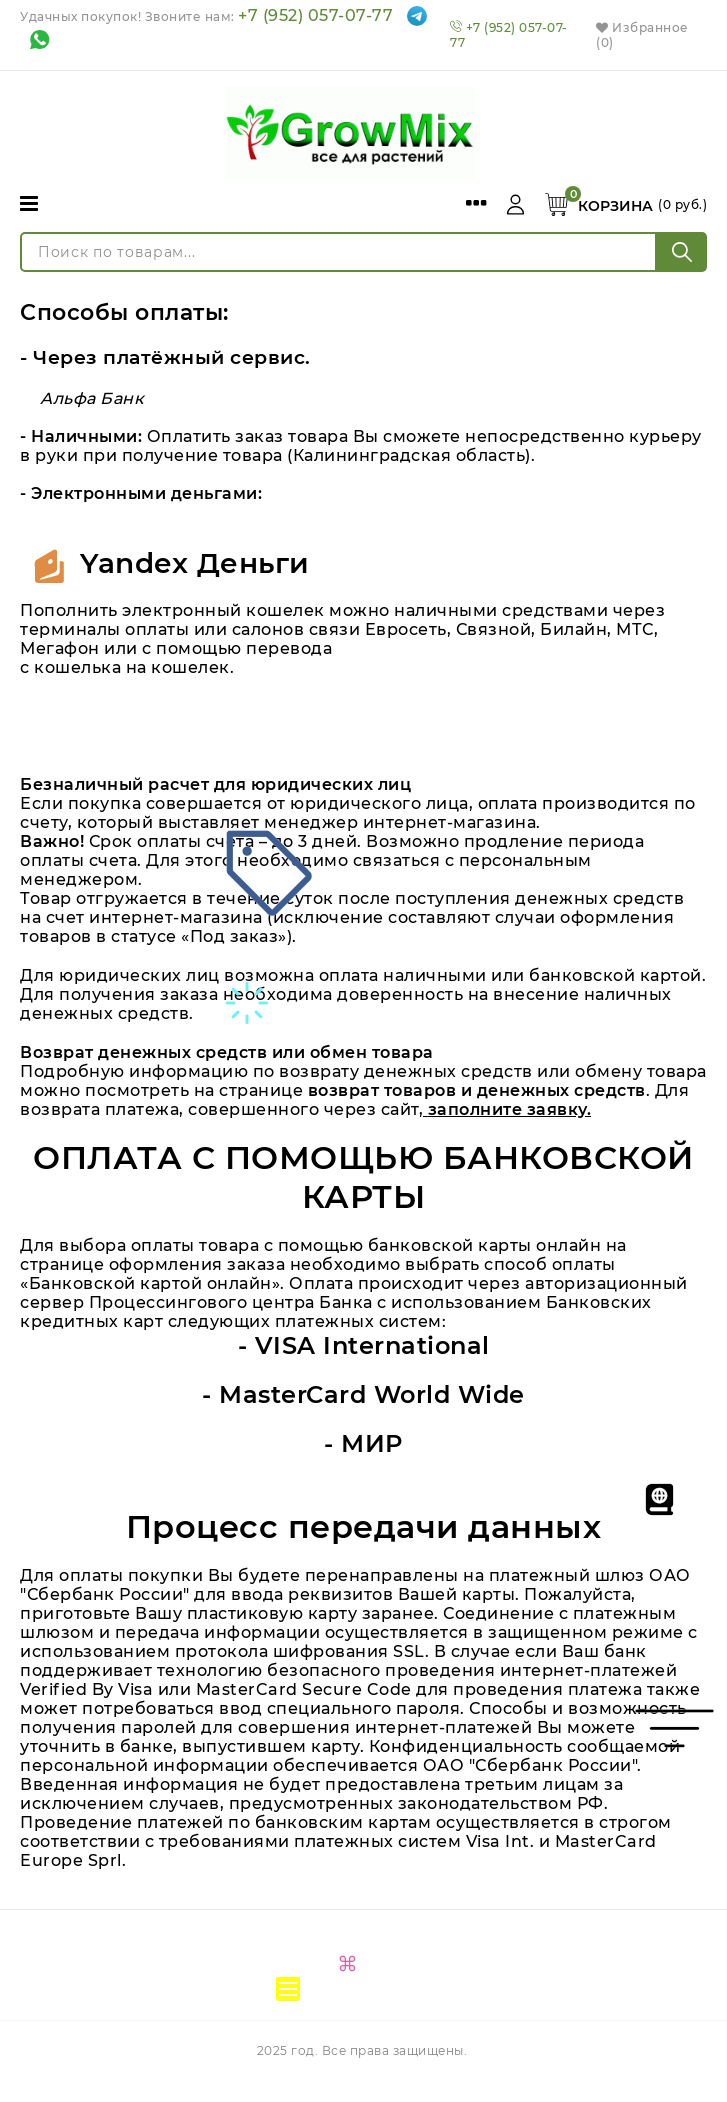 The image size is (727, 2102). I want to click on filter or sort content, so click(674, 1725).